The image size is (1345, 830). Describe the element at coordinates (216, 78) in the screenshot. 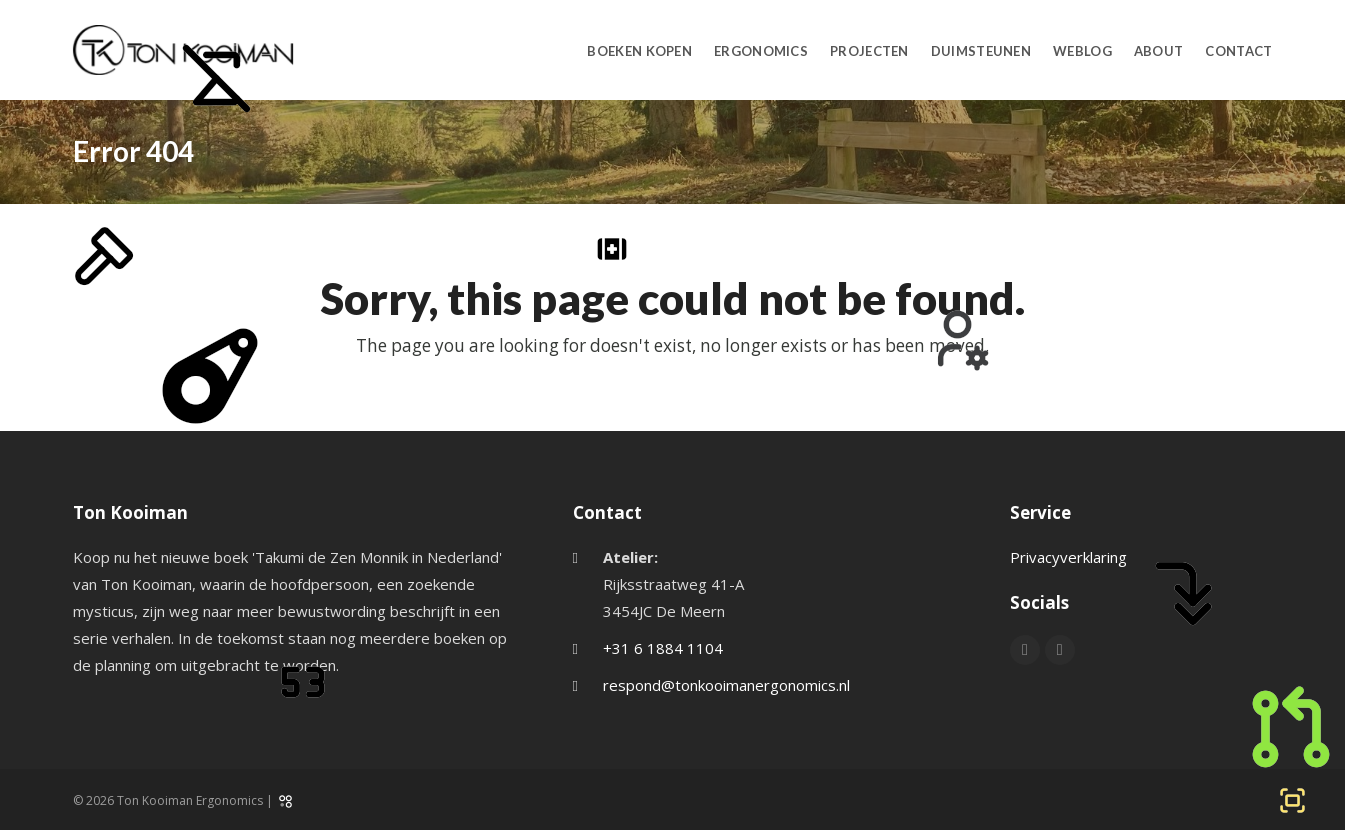

I see `disable automatic sum calculation` at that location.